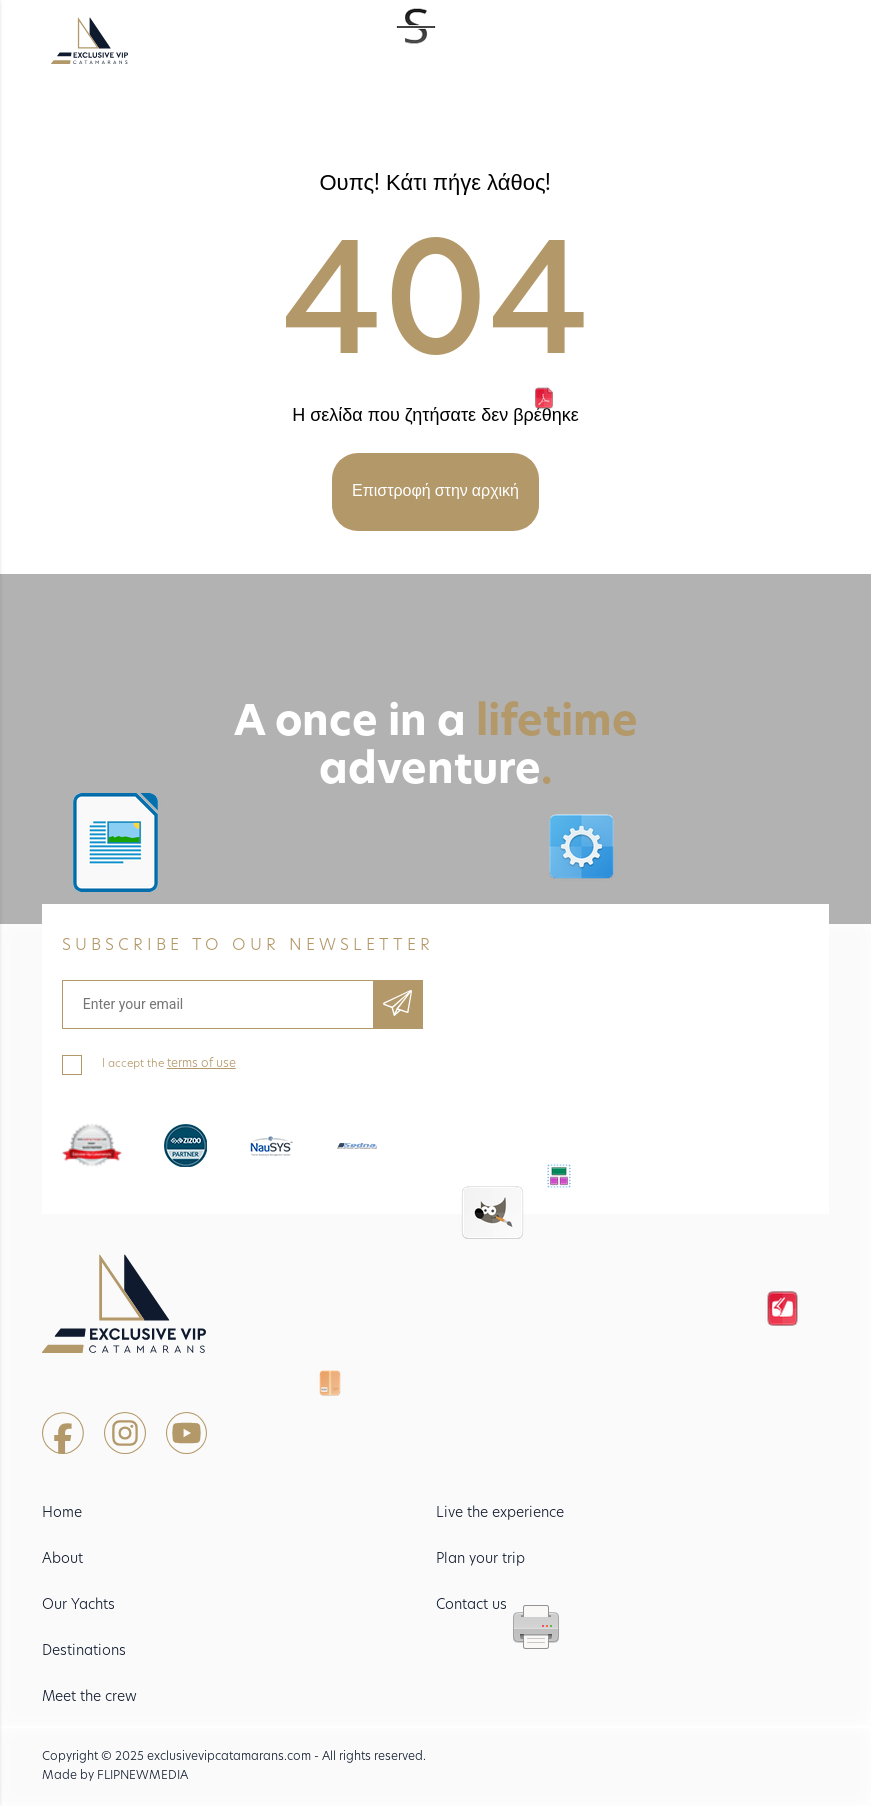 The height and width of the screenshot is (1806, 871). What do you see at coordinates (559, 1176) in the screenshot?
I see `select all items in the current view` at bounding box center [559, 1176].